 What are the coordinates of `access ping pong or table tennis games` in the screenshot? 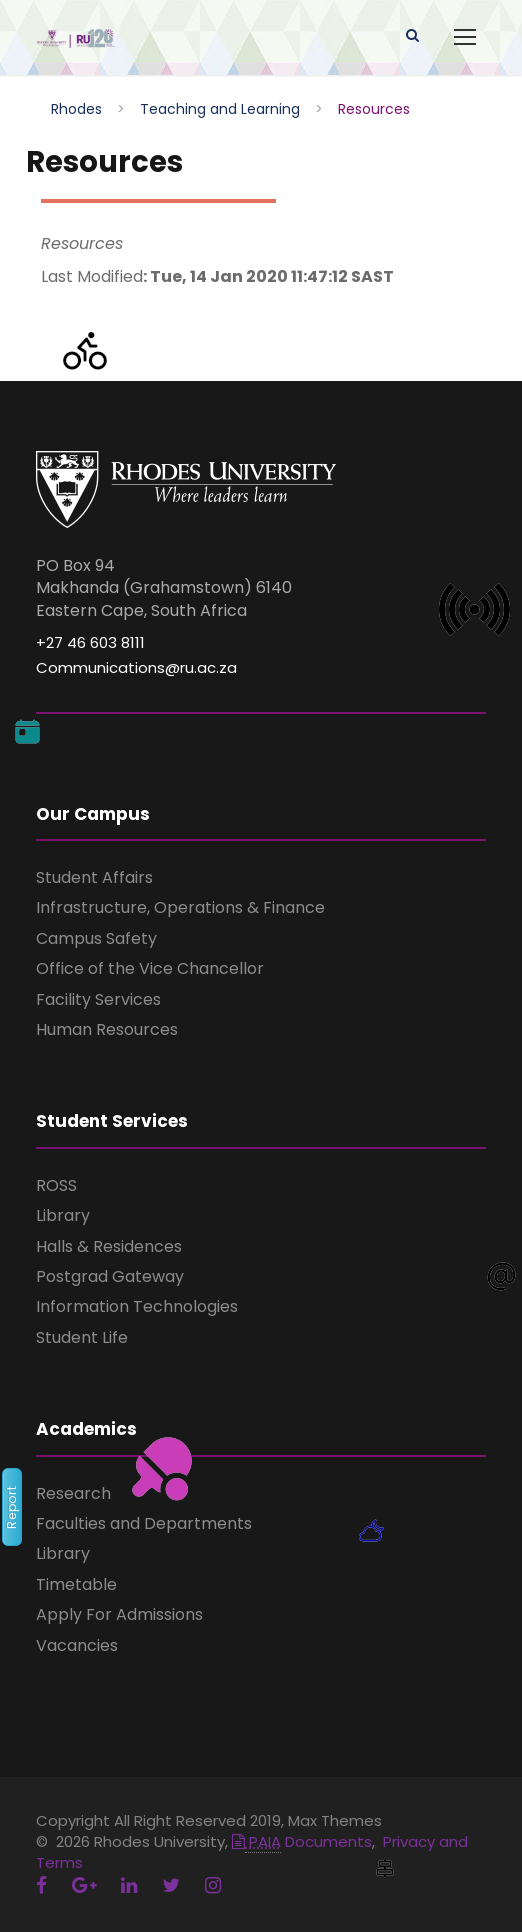 It's located at (162, 1467).